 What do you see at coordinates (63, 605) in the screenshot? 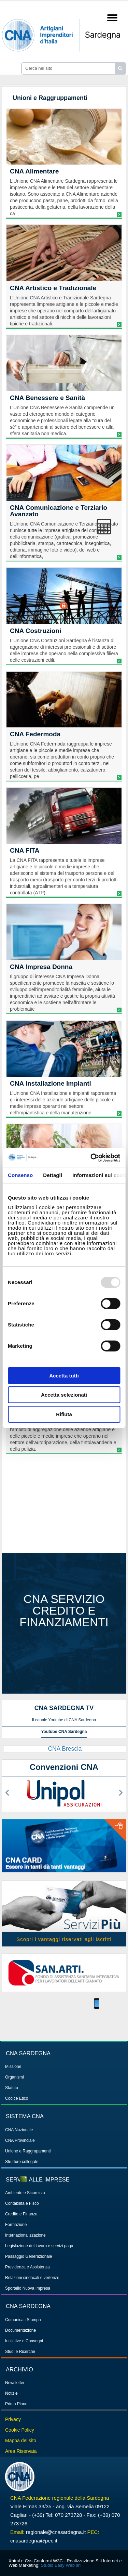
I see `lock the screen` at bounding box center [63, 605].